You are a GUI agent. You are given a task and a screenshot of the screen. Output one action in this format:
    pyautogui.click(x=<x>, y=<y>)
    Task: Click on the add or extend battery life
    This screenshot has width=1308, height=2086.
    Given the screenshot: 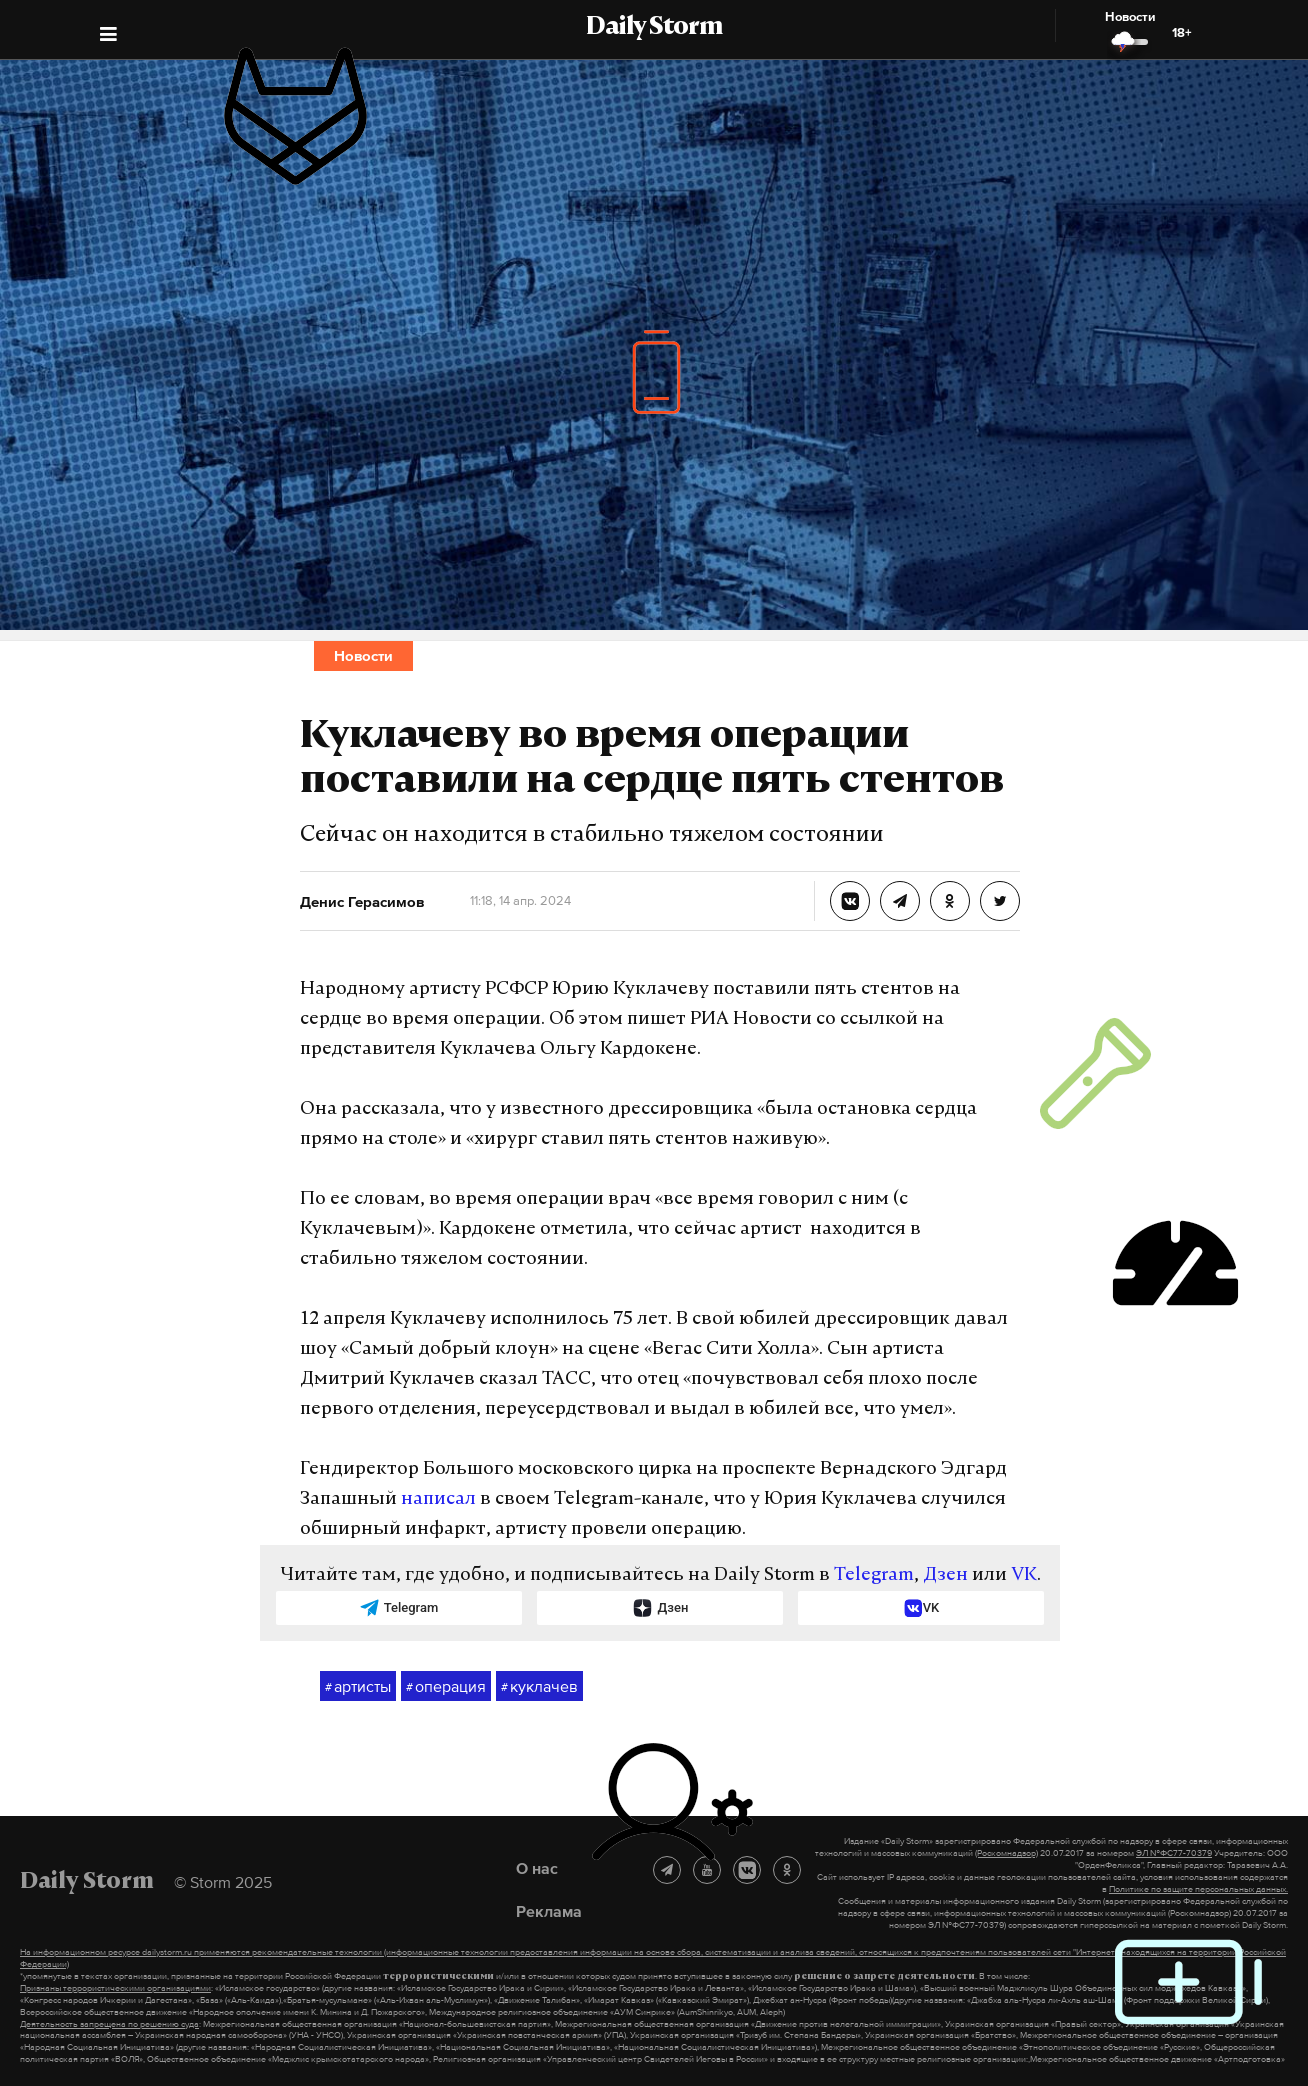 What is the action you would take?
    pyautogui.click(x=1186, y=1982)
    